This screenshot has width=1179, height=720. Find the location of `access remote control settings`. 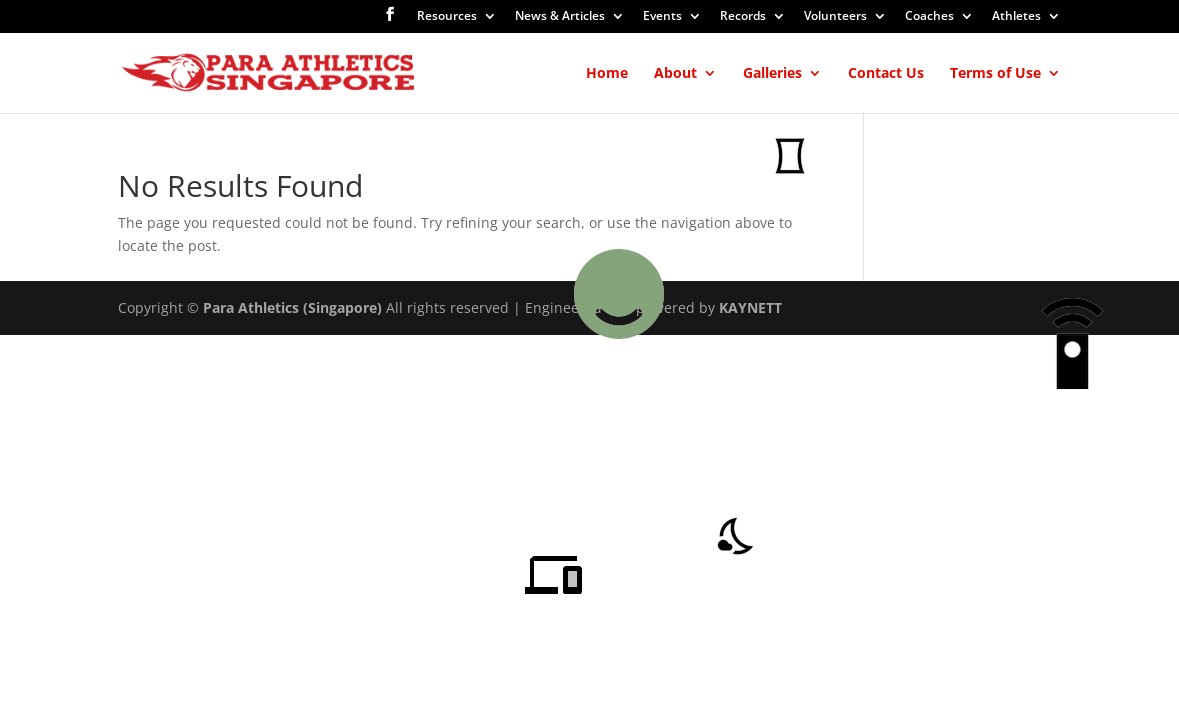

access remote control settings is located at coordinates (1072, 345).